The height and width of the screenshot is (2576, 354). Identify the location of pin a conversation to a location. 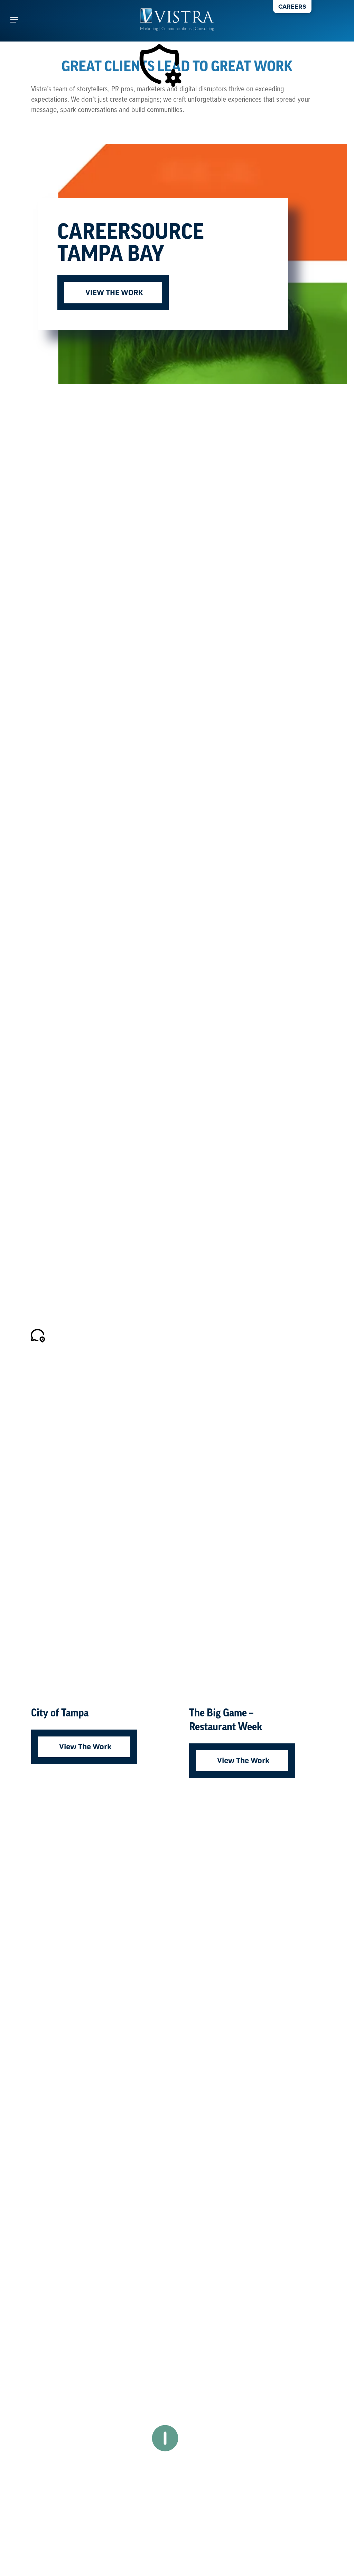
(37, 1335).